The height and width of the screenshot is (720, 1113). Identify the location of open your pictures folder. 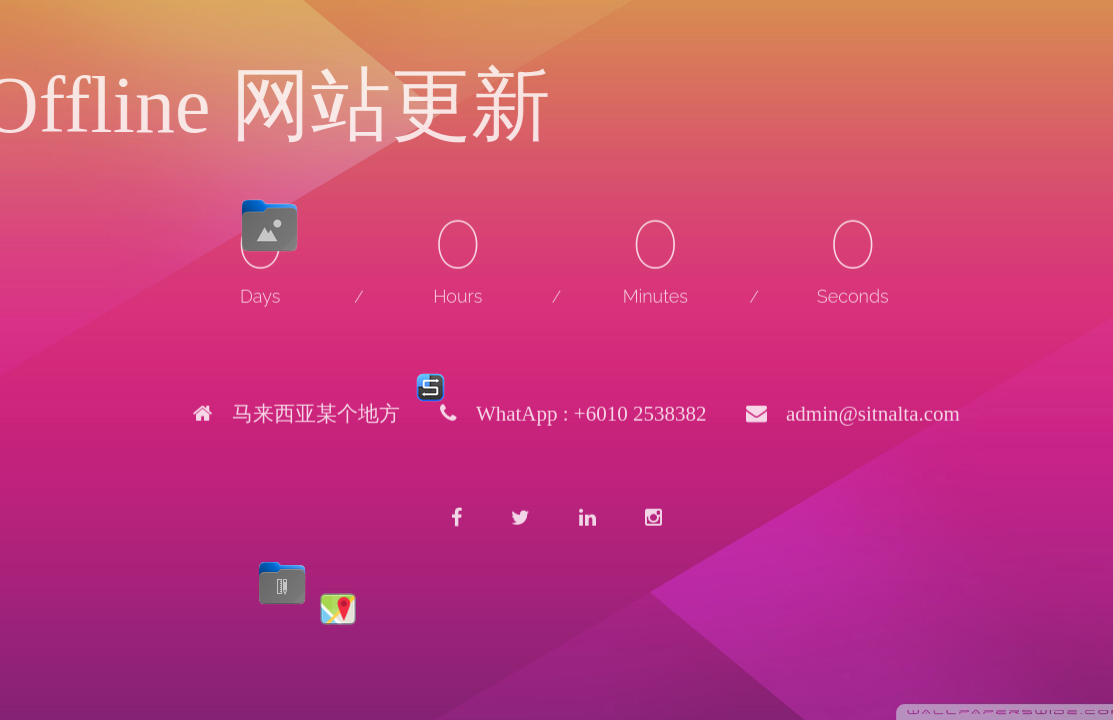
(269, 225).